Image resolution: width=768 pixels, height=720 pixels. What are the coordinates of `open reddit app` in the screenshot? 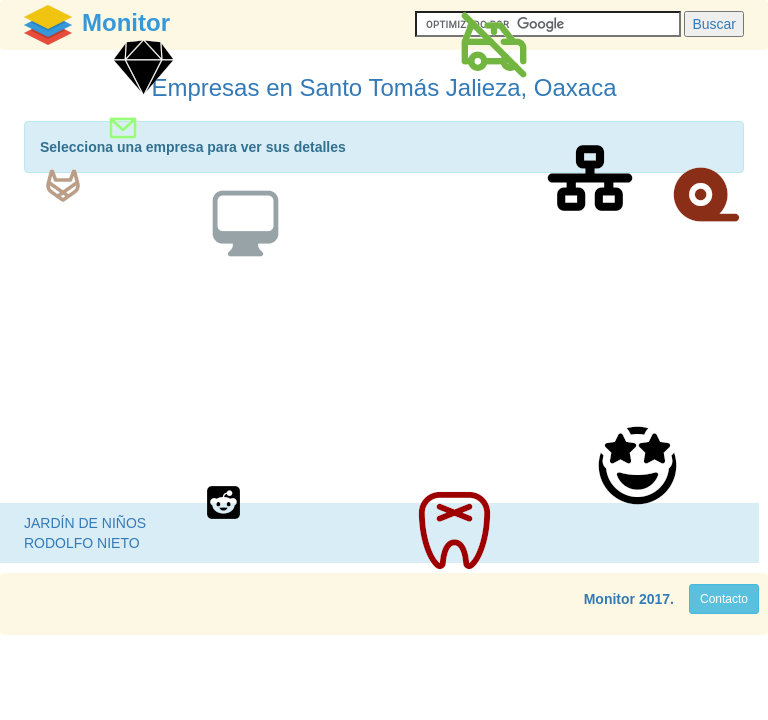 It's located at (223, 502).